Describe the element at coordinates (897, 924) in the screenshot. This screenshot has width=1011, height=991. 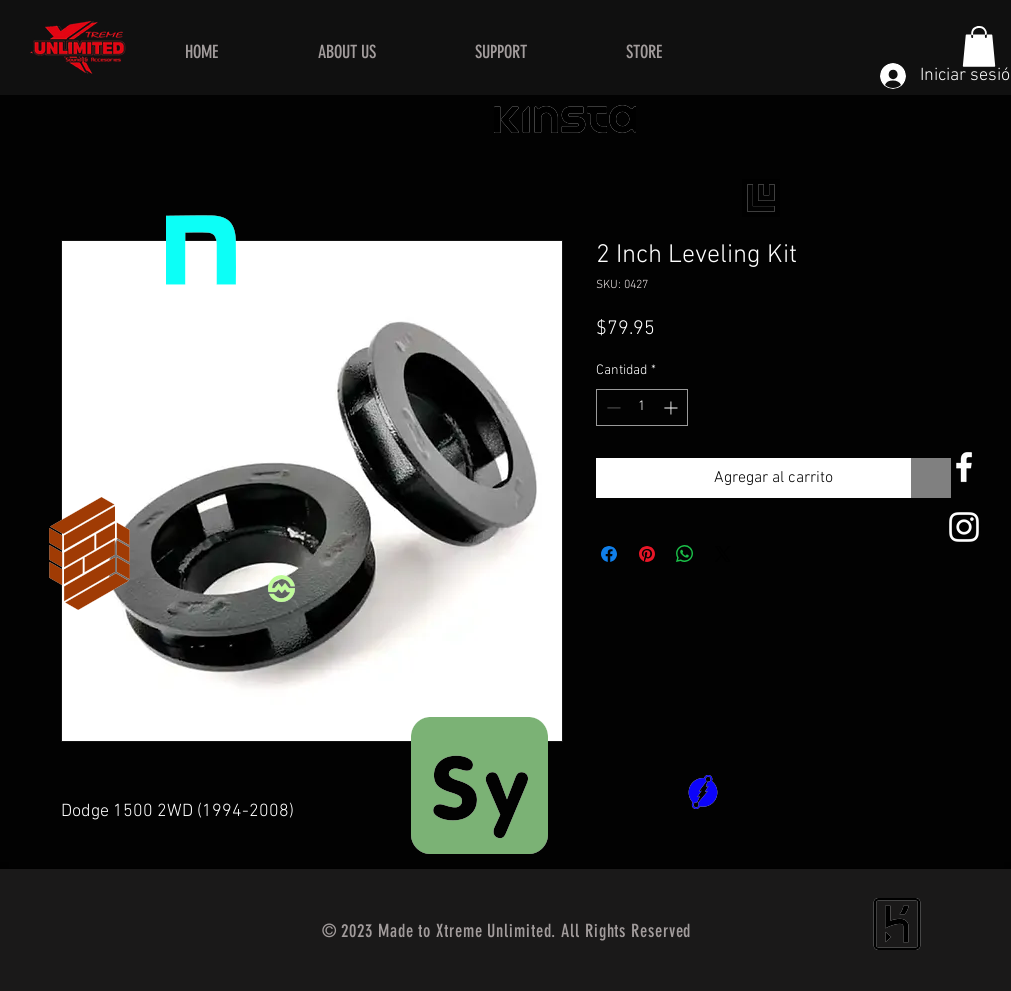
I see `link to Heroku cloud platform` at that location.